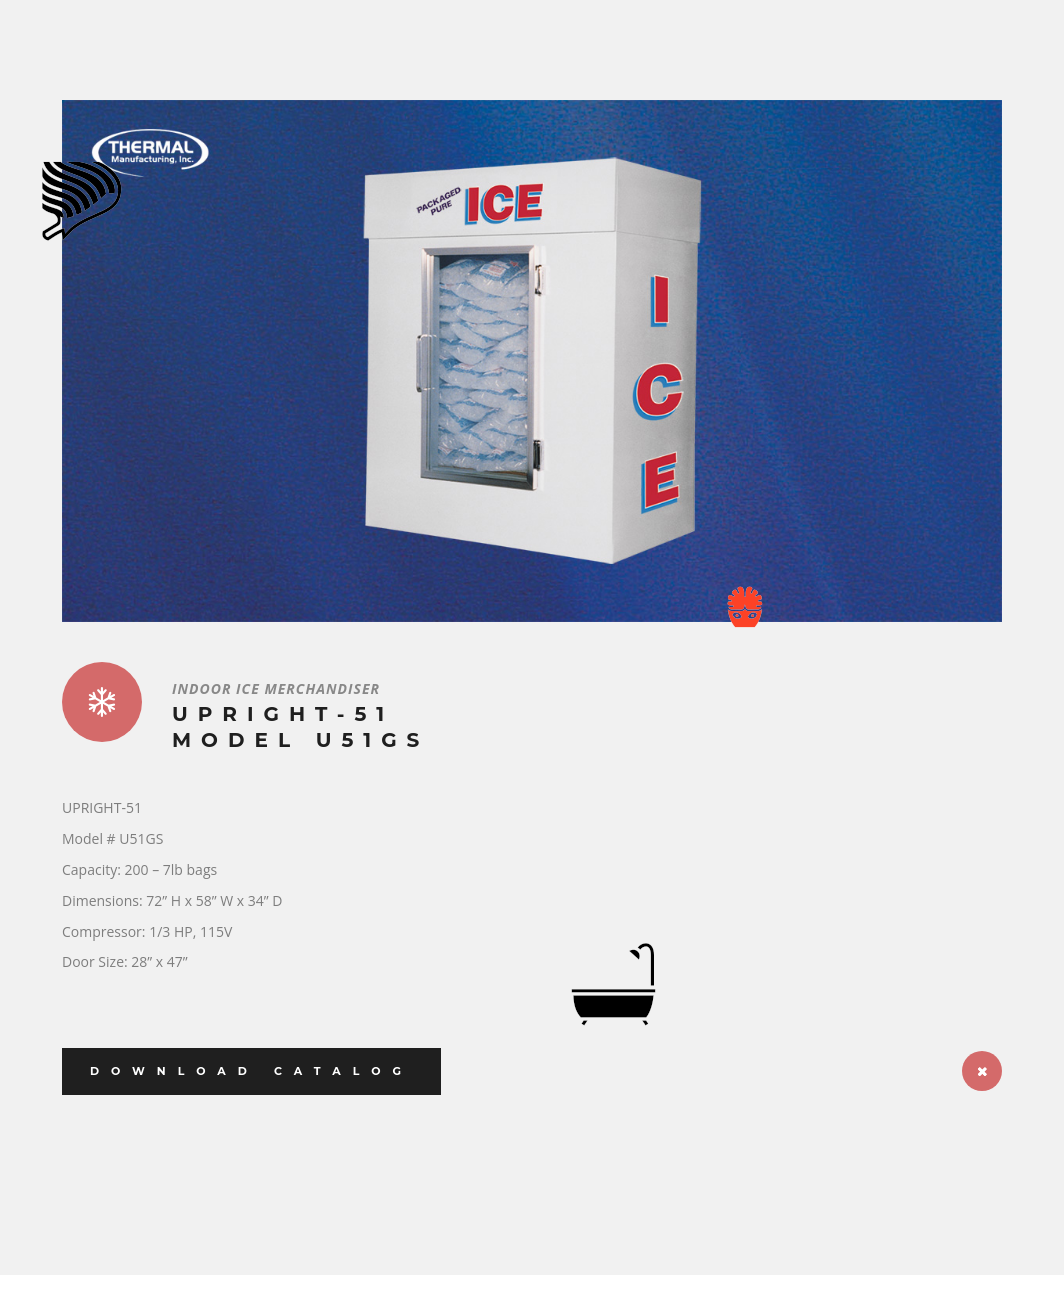  What do you see at coordinates (744, 607) in the screenshot?
I see `access brain training or cognitive games` at bounding box center [744, 607].